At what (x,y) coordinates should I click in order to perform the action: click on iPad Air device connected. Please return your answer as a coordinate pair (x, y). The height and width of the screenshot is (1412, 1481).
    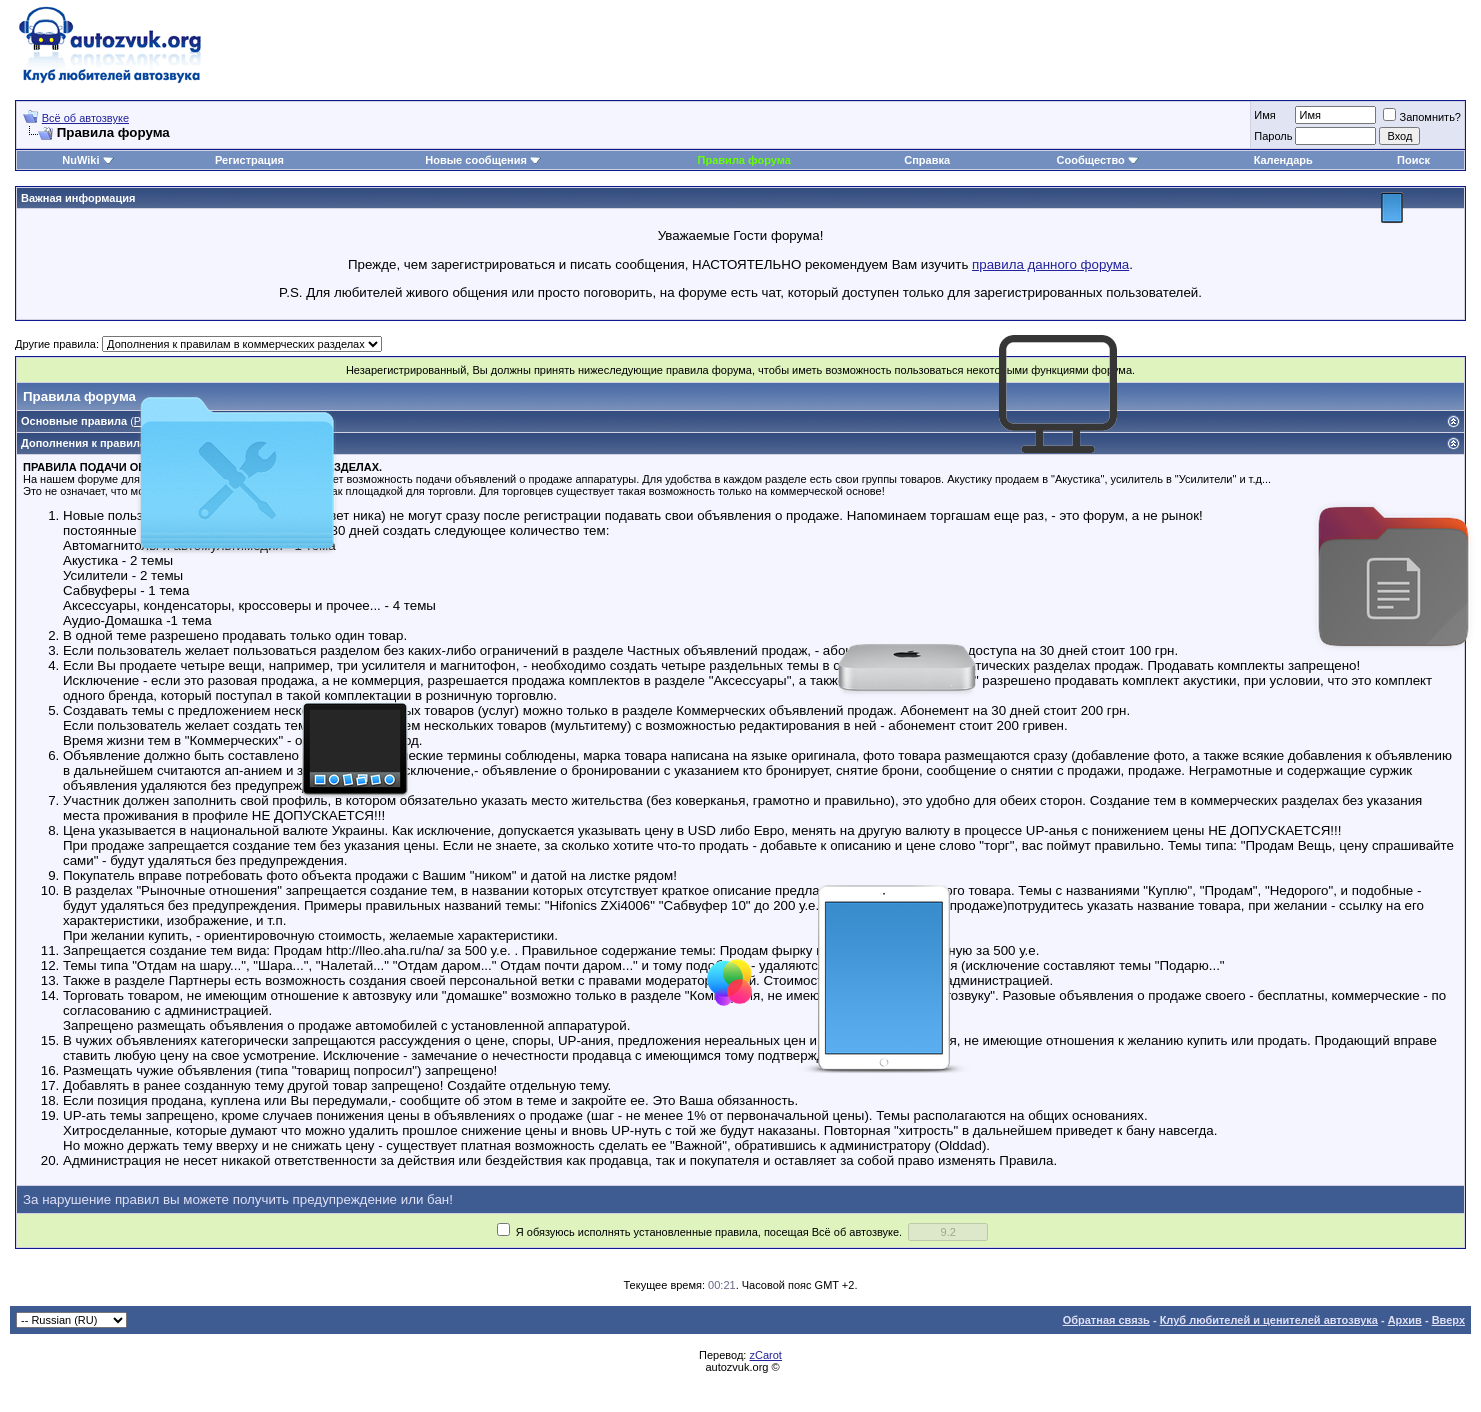
    Looking at the image, I should click on (1392, 208).